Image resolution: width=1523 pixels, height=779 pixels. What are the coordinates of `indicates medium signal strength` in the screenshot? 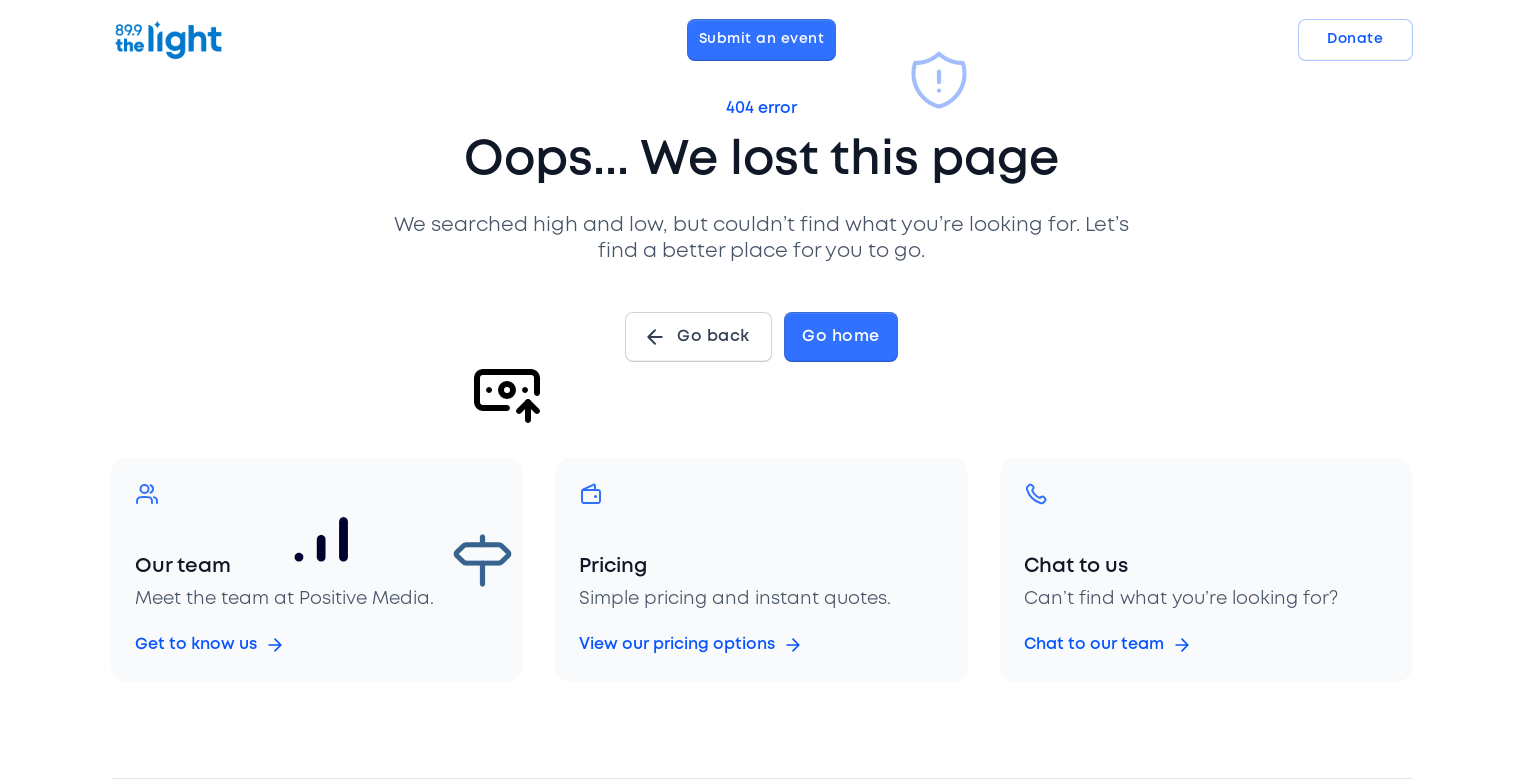 It's located at (343, 521).